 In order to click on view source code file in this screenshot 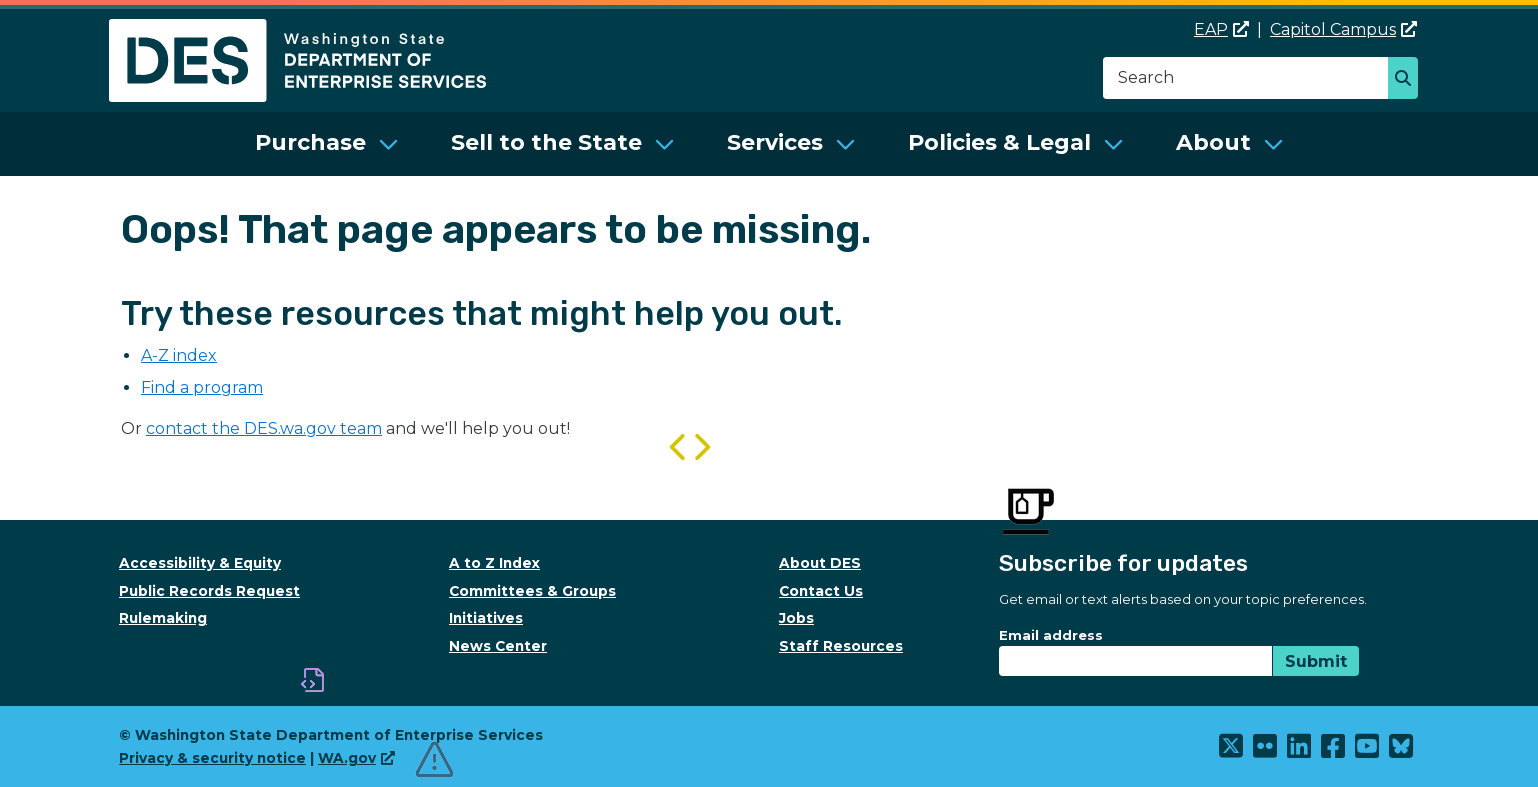, I will do `click(314, 680)`.